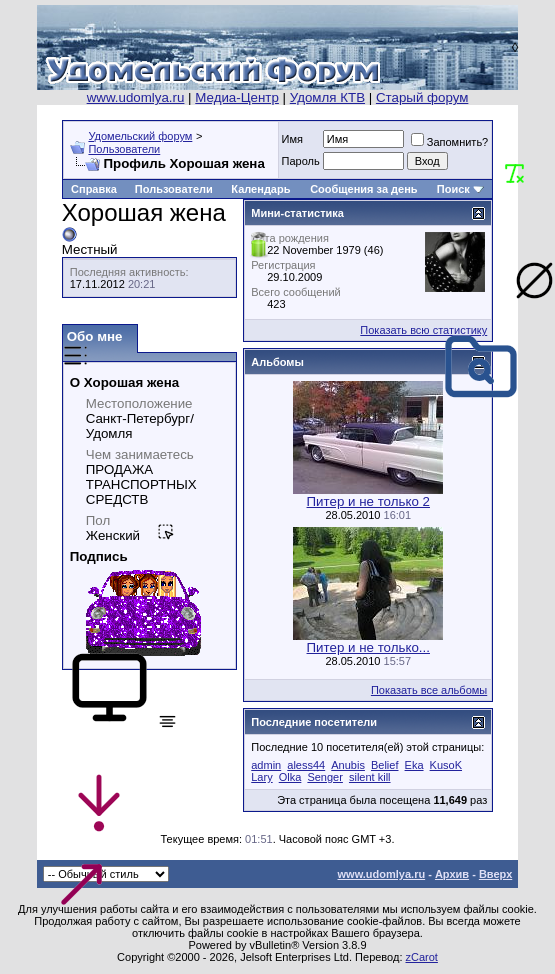 The image size is (555, 974). Describe the element at coordinates (481, 368) in the screenshot. I see `search within a folder` at that location.